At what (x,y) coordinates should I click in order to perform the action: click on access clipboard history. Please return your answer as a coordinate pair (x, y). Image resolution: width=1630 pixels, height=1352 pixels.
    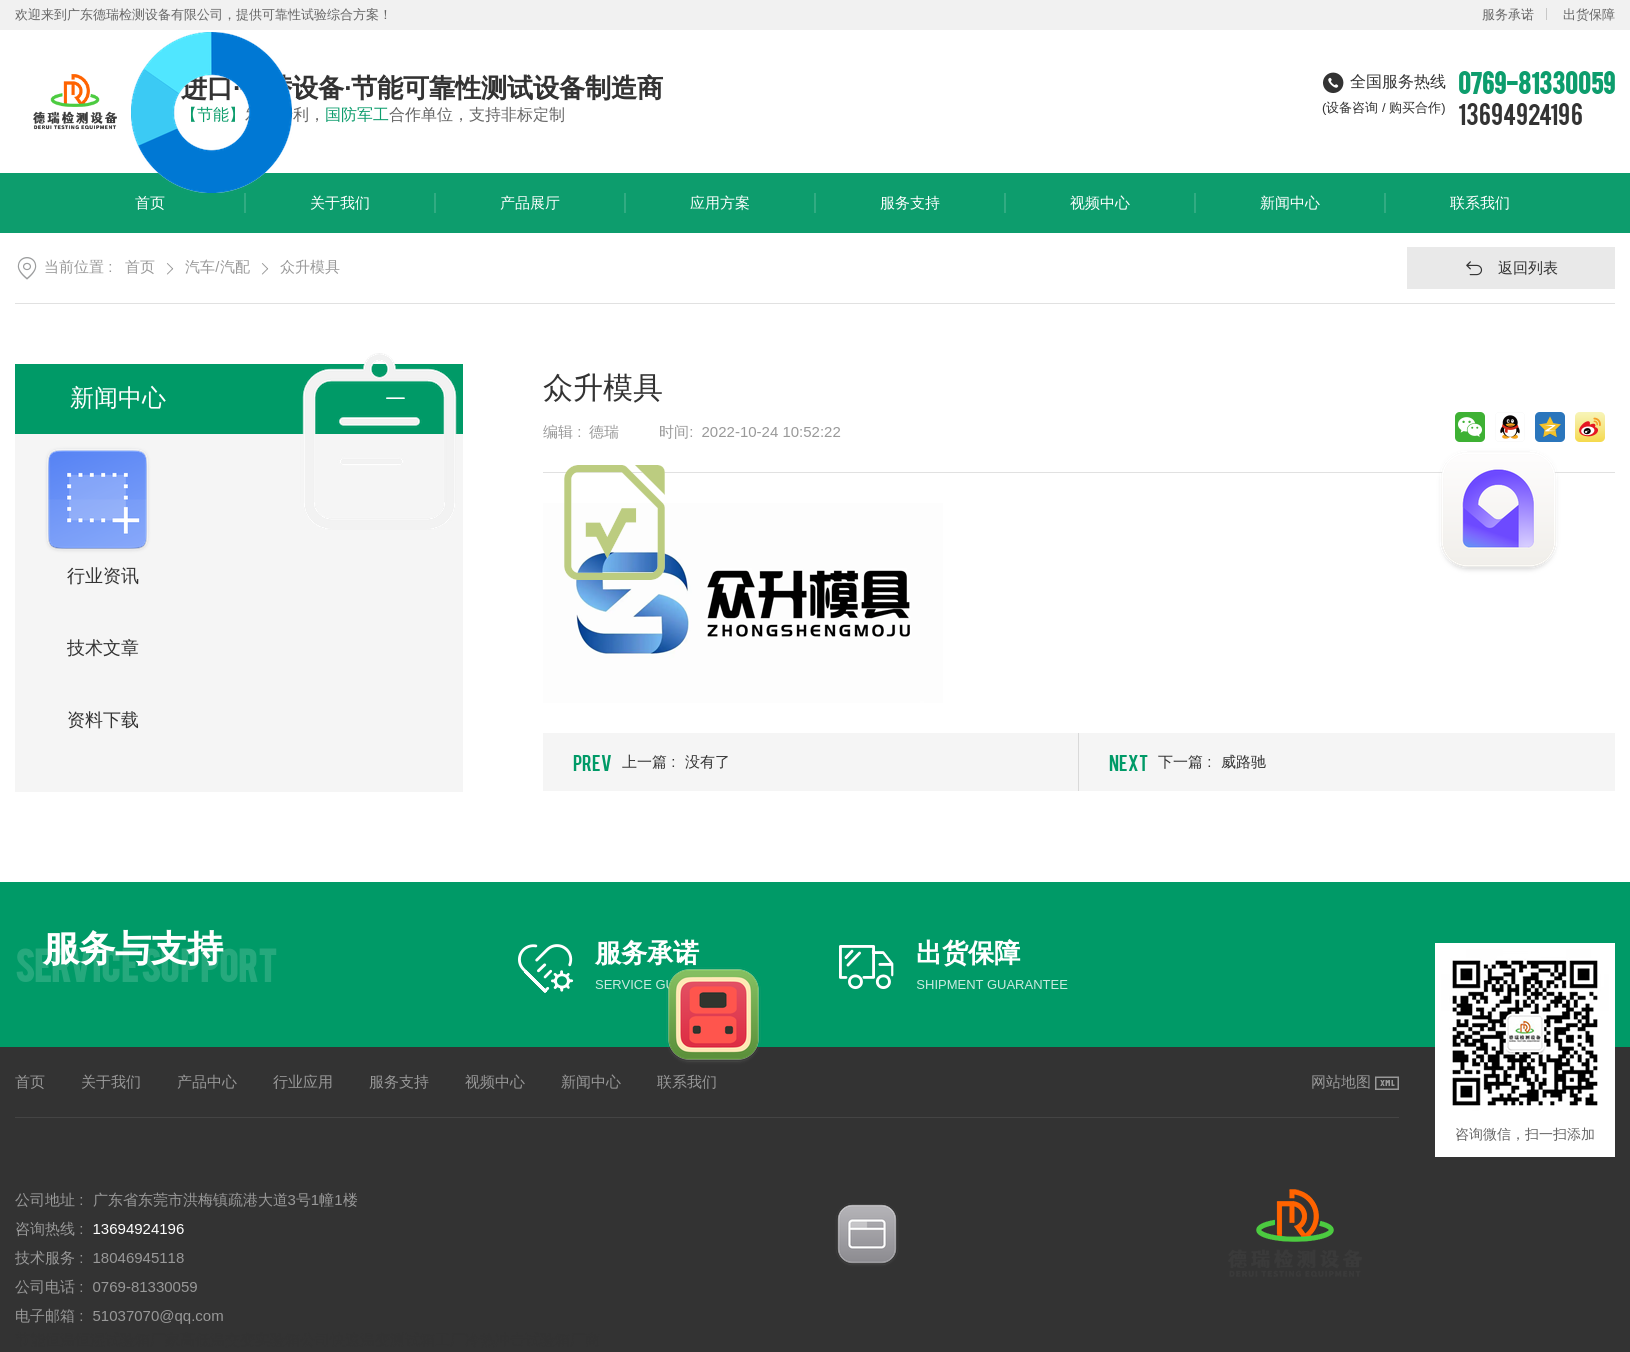
    Looking at the image, I should click on (379, 441).